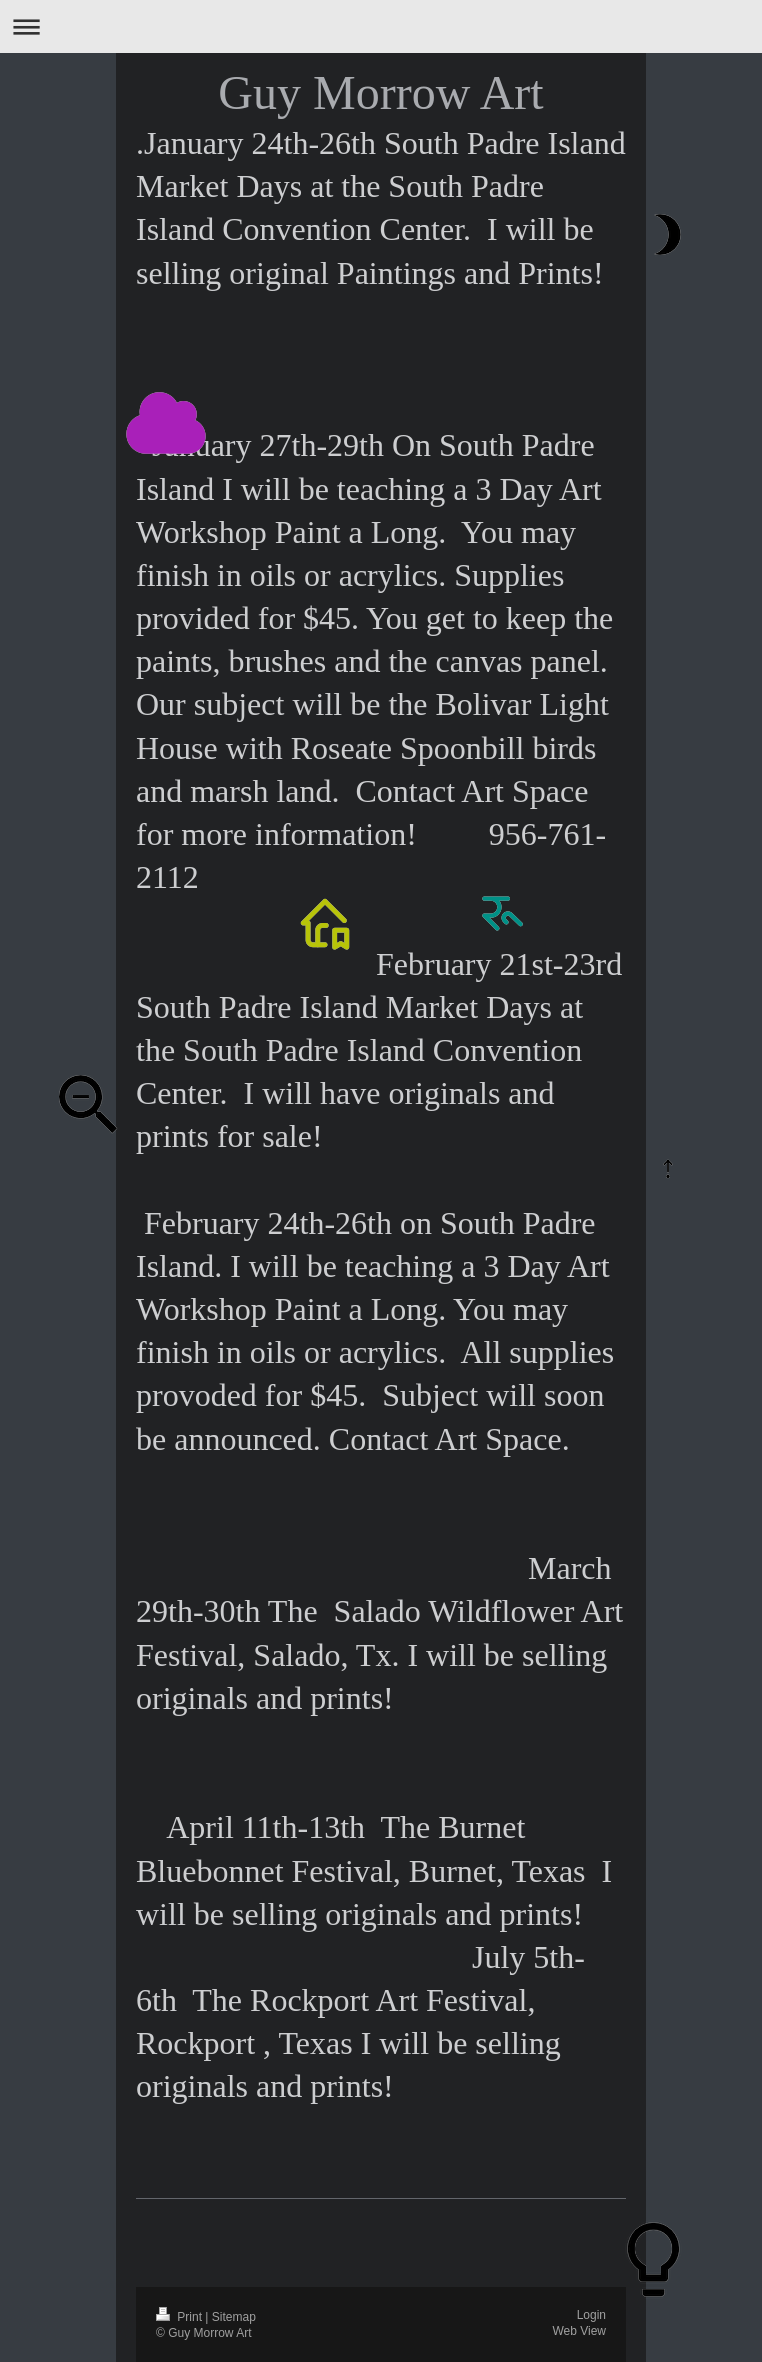 The width and height of the screenshot is (762, 2362). Describe the element at coordinates (668, 1169) in the screenshot. I see `step out of current function in debugger` at that location.